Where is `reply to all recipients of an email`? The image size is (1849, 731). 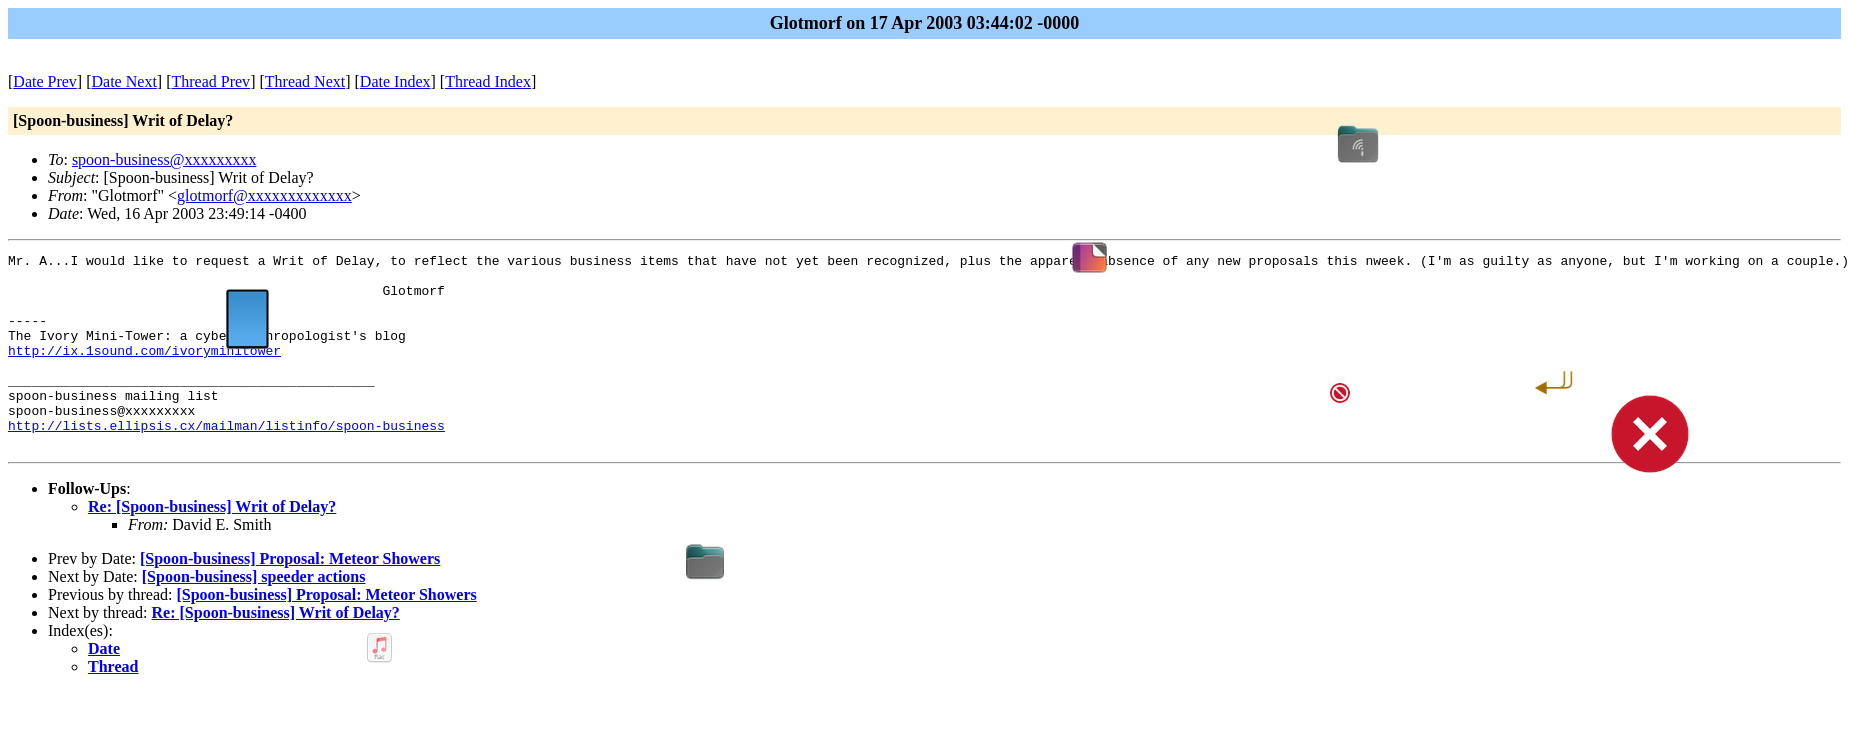 reply to all recipients of an email is located at coordinates (1553, 380).